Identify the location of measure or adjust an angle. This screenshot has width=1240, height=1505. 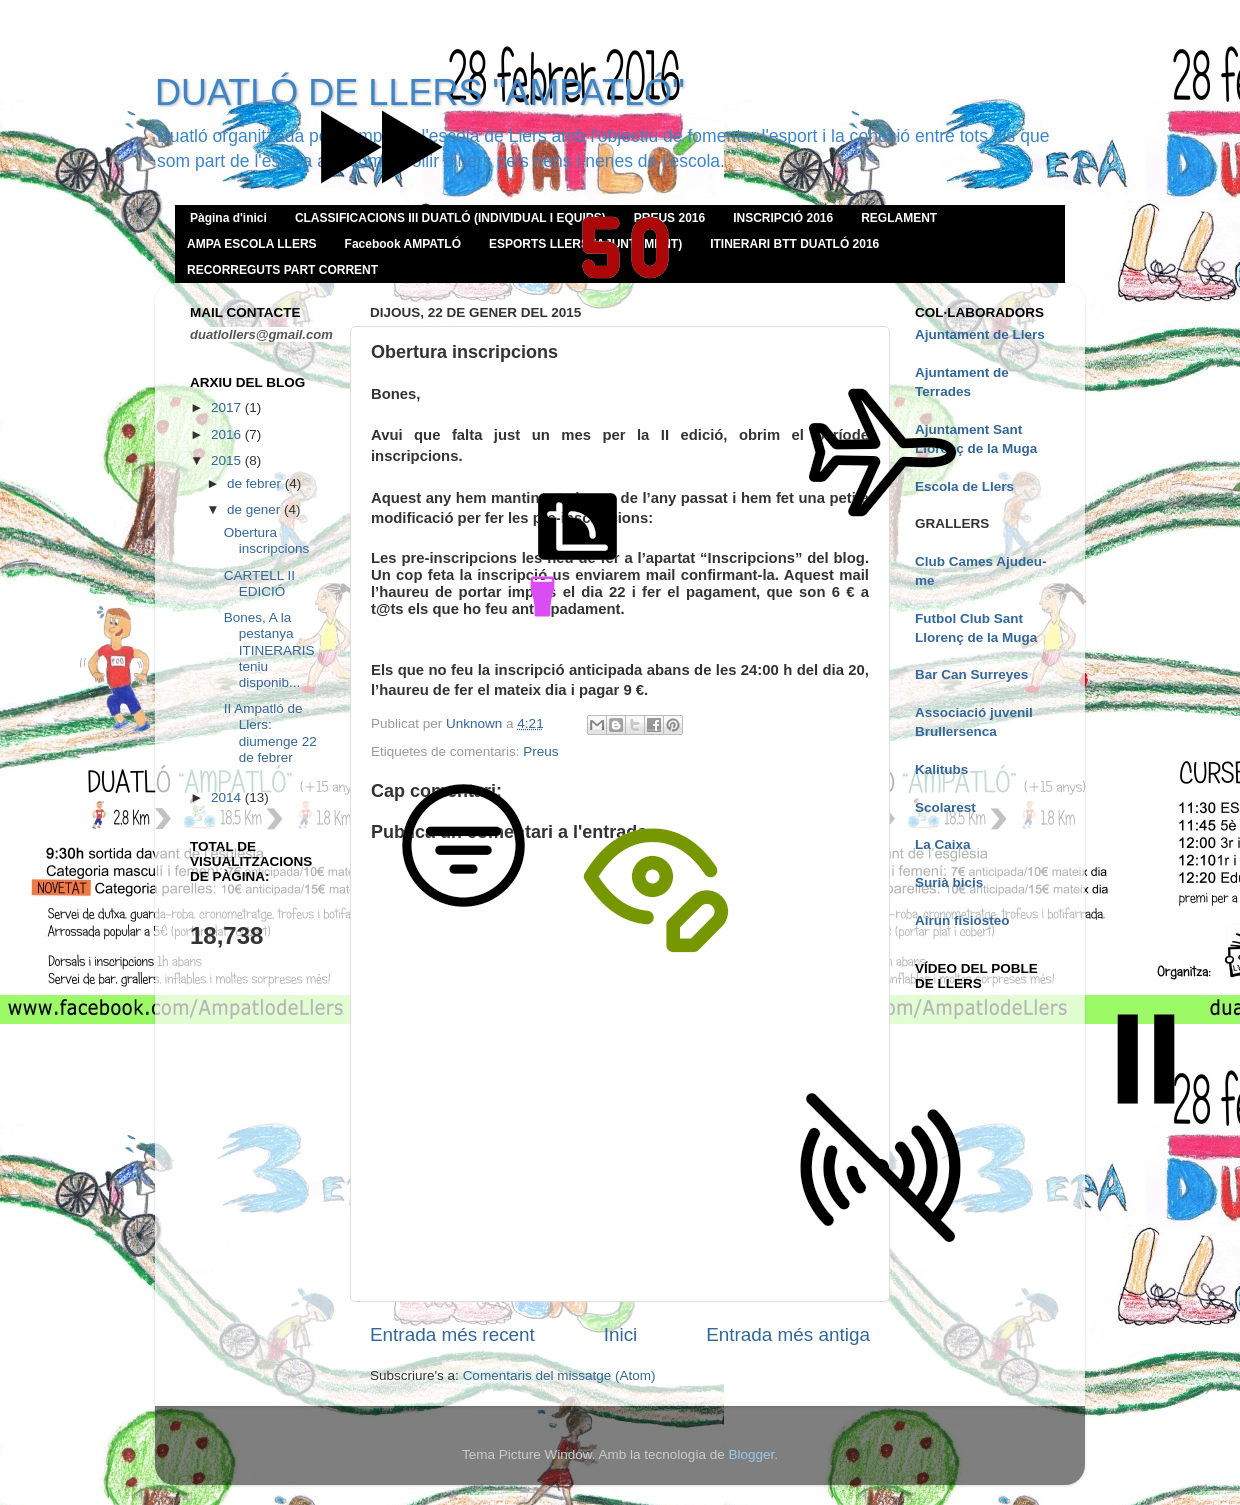
(577, 526).